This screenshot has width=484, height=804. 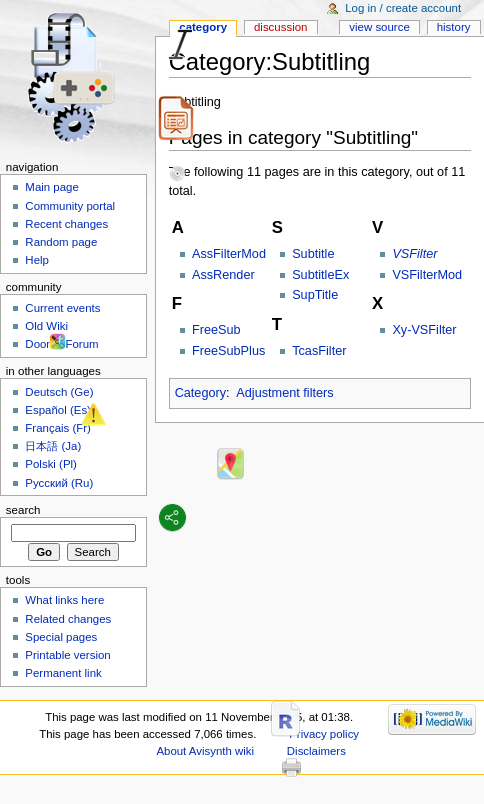 What do you see at coordinates (84, 88) in the screenshot?
I see `indicates a connected game controller` at bounding box center [84, 88].